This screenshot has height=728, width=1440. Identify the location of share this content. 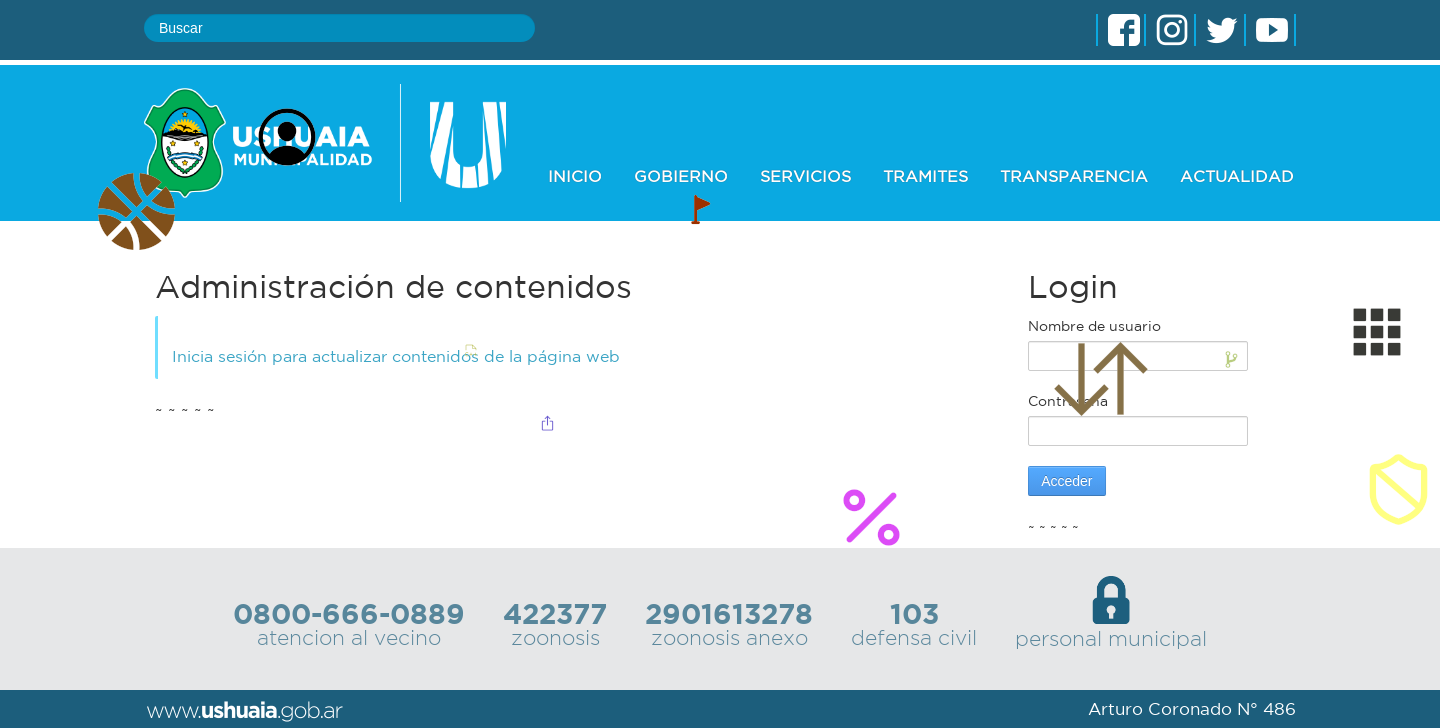
(547, 423).